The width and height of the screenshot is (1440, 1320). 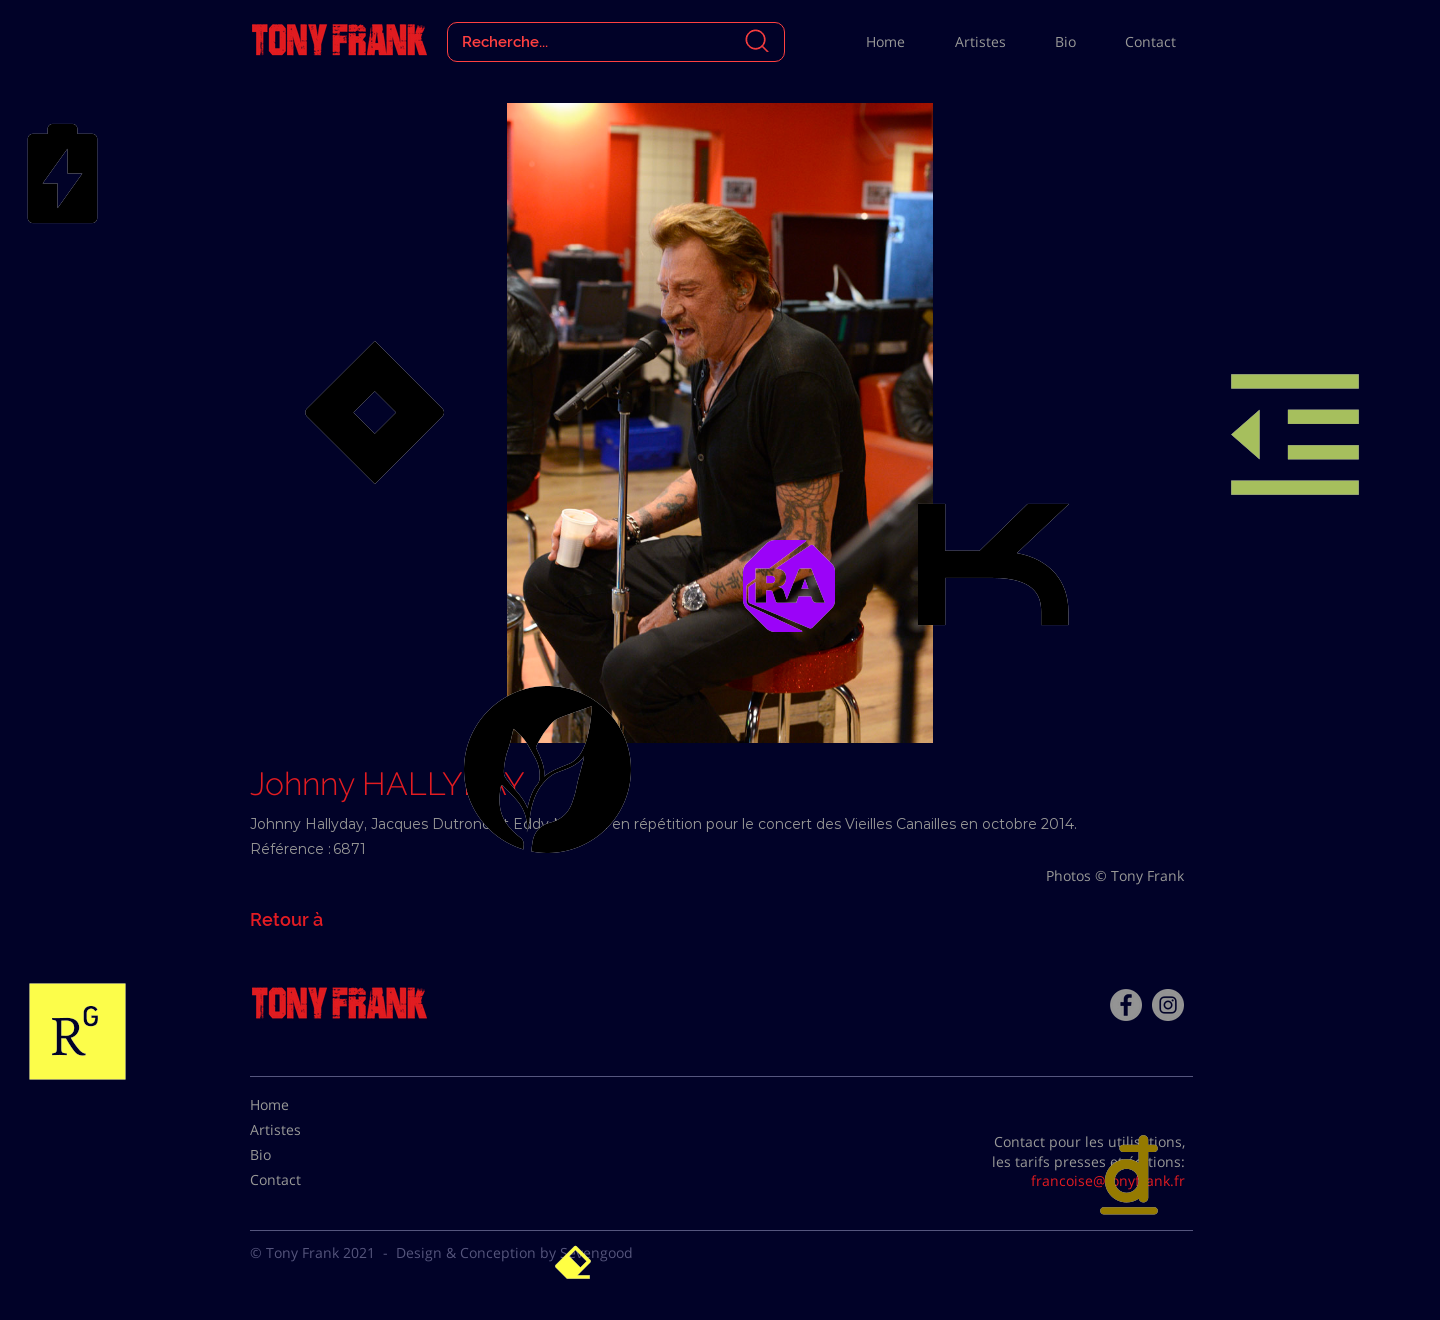 I want to click on rye package manager logo, so click(x=547, y=769).